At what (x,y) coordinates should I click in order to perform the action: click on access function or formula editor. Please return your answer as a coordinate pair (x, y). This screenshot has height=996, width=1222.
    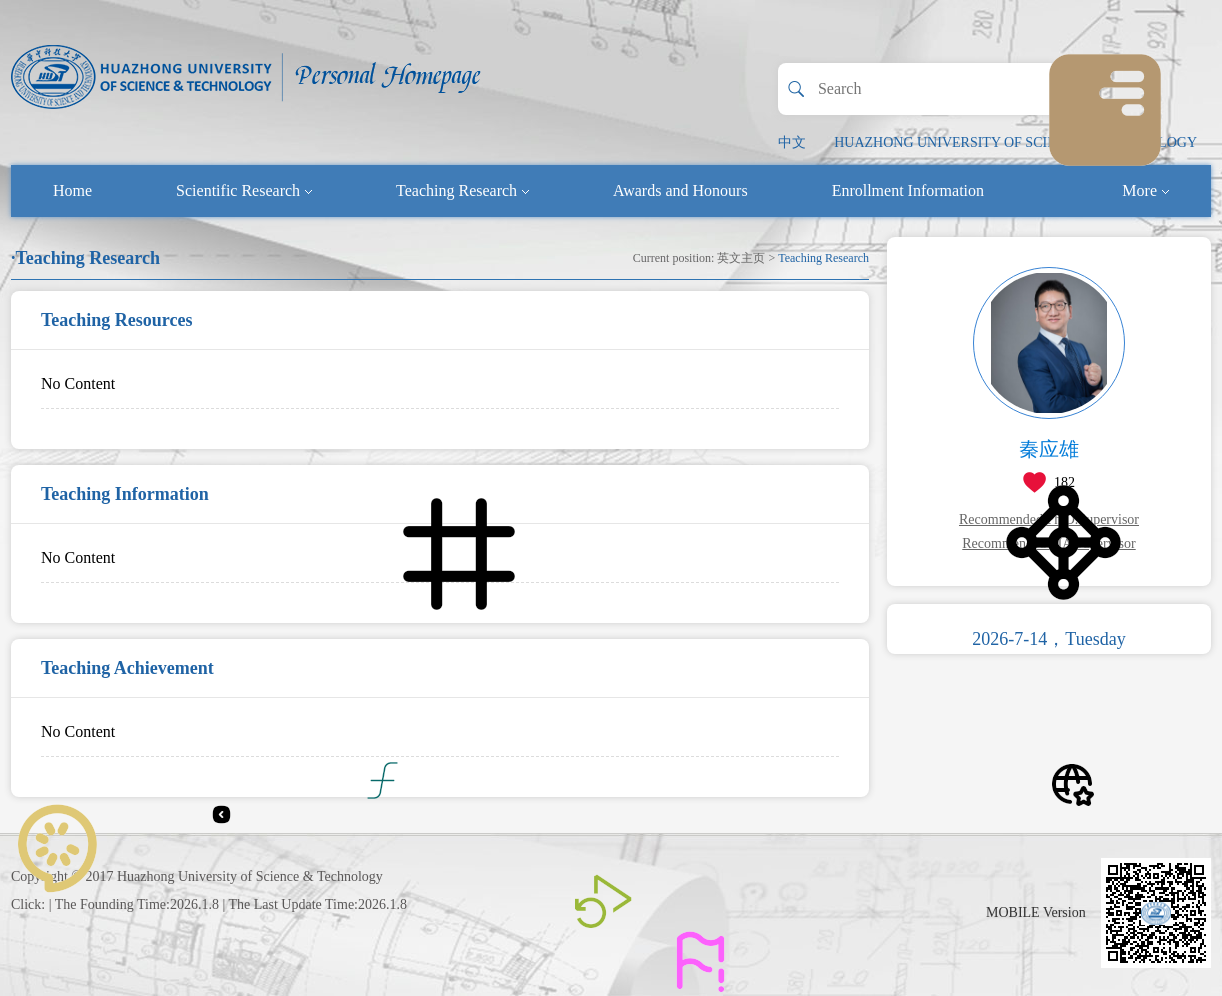
    Looking at the image, I should click on (382, 780).